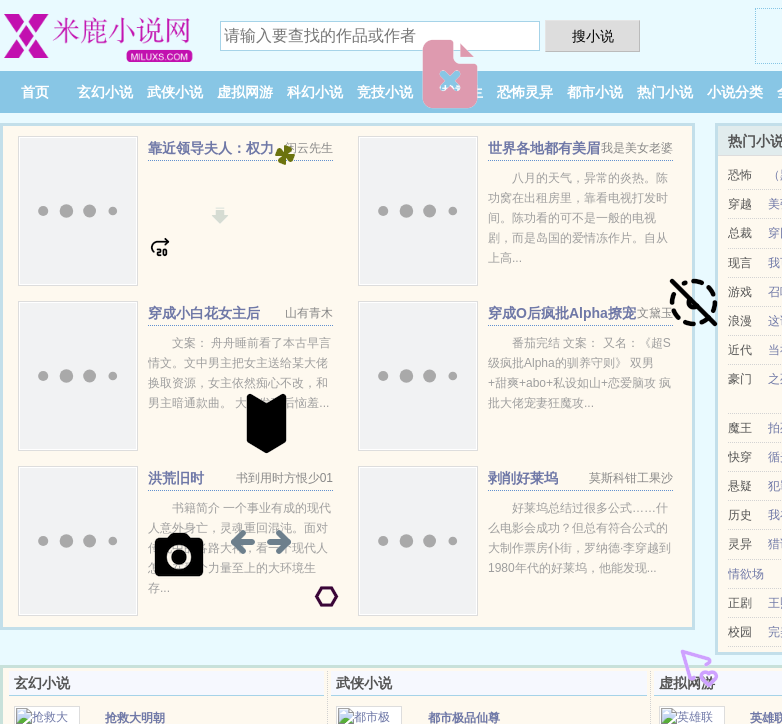  Describe the element at coordinates (693, 302) in the screenshot. I see `disable tilt-shift effect` at that location.